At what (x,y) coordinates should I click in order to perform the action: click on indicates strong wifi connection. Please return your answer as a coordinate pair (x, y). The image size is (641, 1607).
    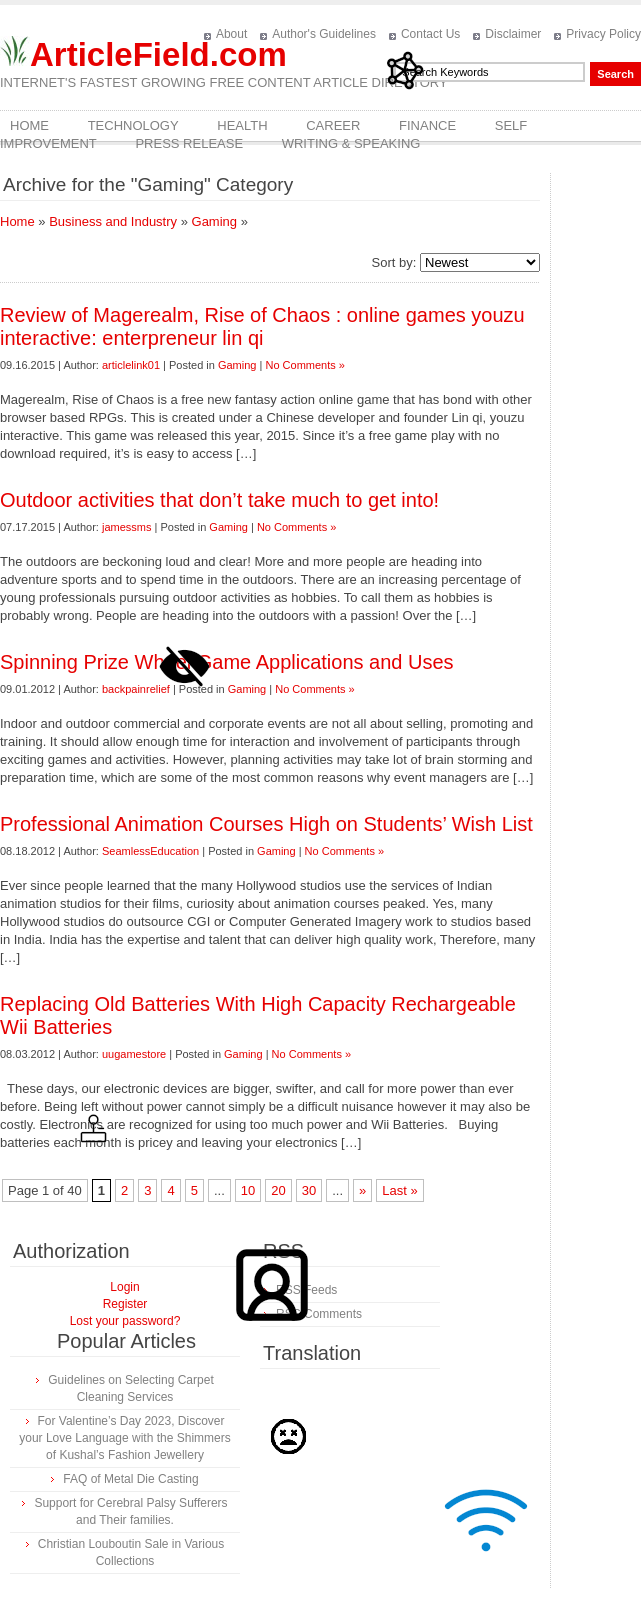
    Looking at the image, I should click on (486, 1519).